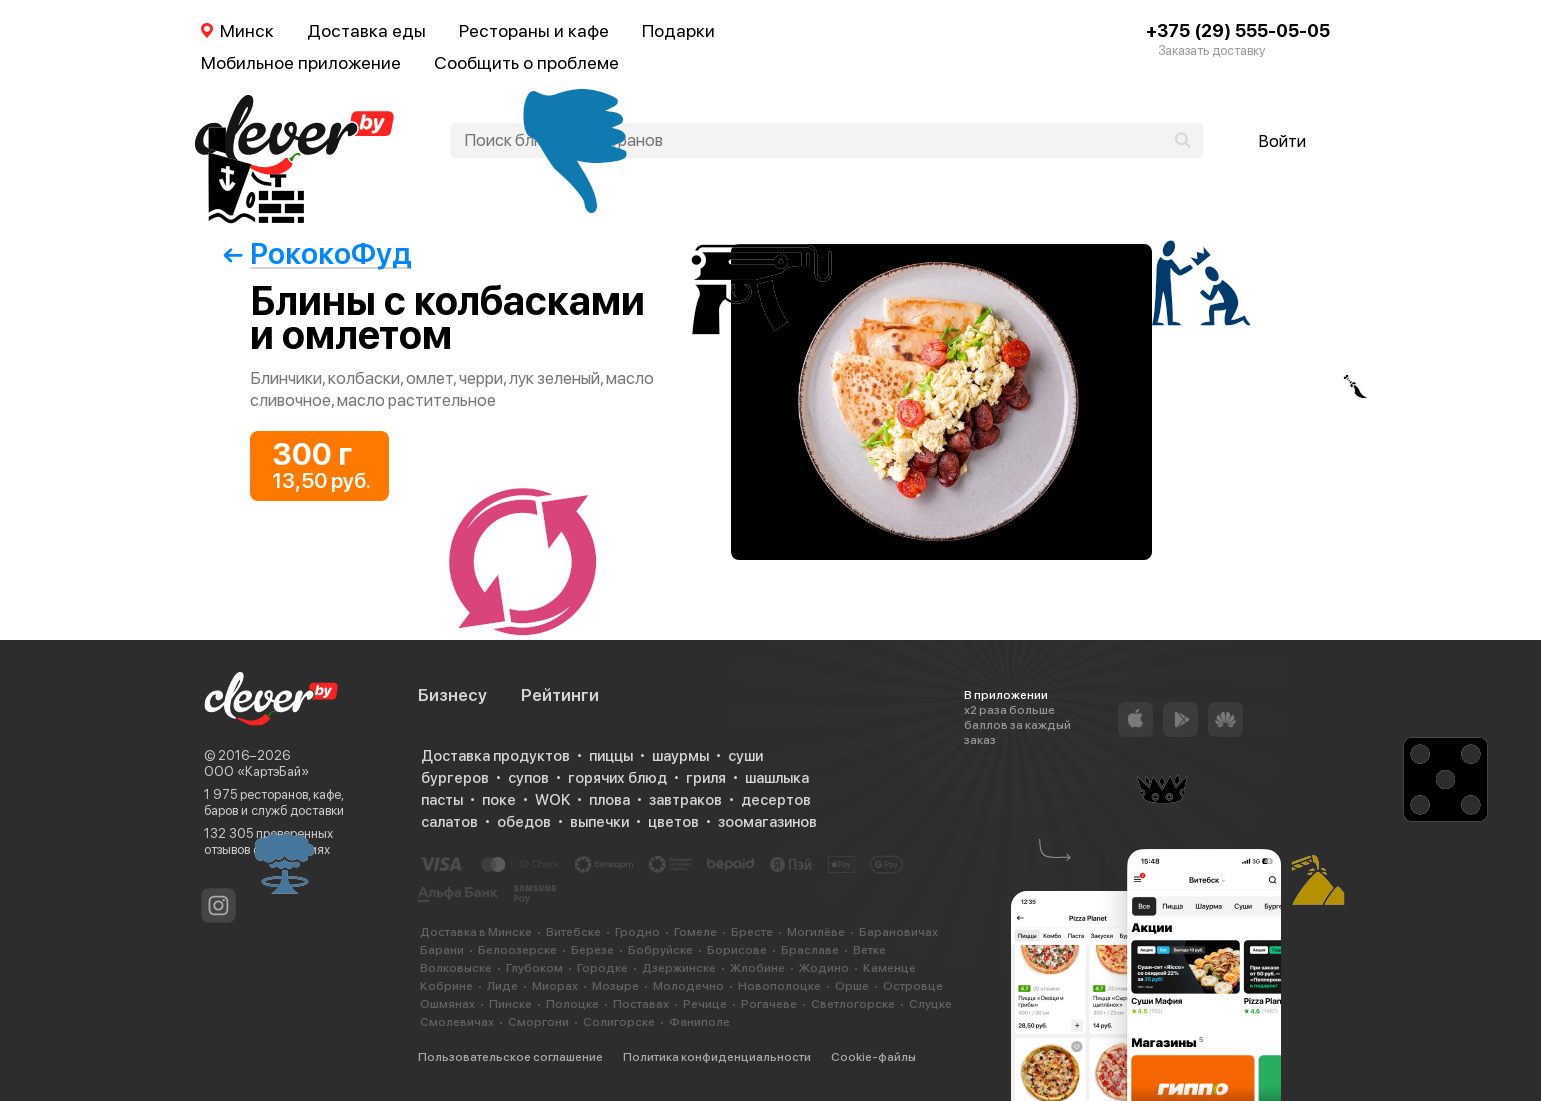 Image resolution: width=1541 pixels, height=1101 pixels. What do you see at coordinates (257, 176) in the screenshot?
I see `access harbor or port facilities` at bounding box center [257, 176].